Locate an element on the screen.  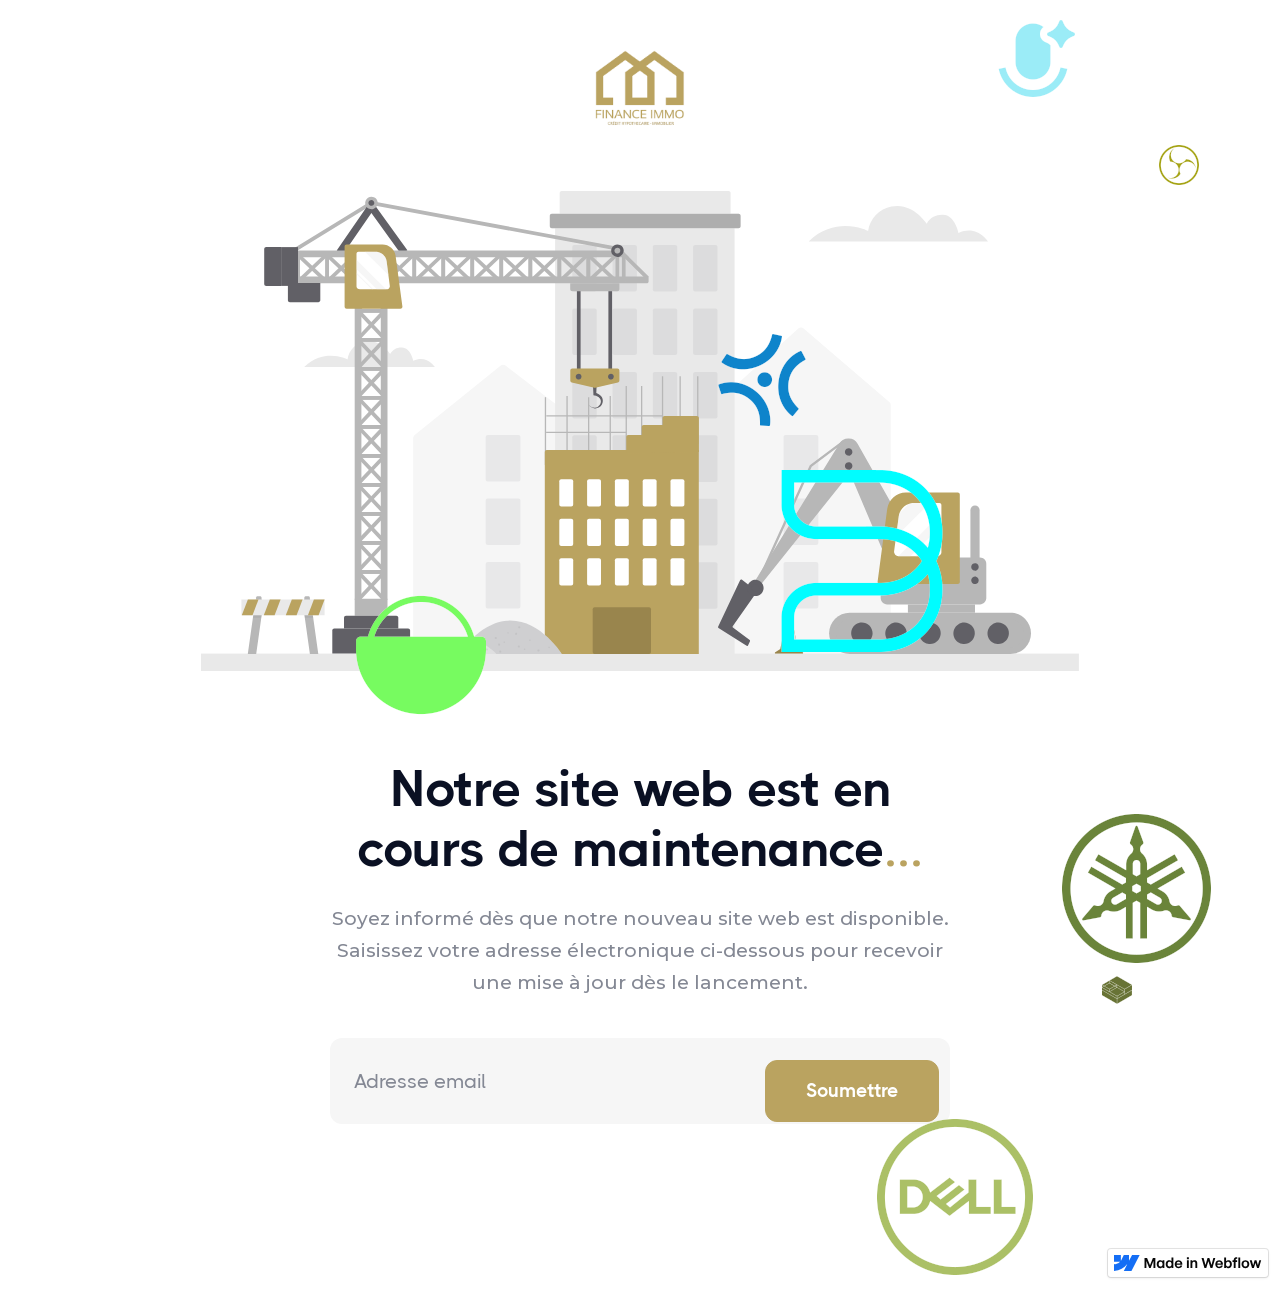
bluesound brand logo is located at coordinates (862, 561).